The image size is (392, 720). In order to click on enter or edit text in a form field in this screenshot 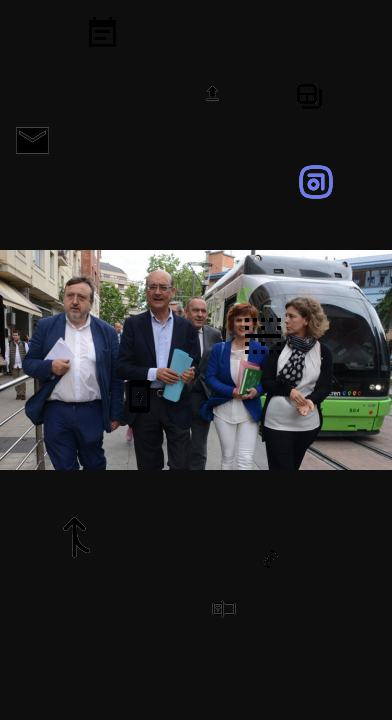, I will do `click(224, 609)`.